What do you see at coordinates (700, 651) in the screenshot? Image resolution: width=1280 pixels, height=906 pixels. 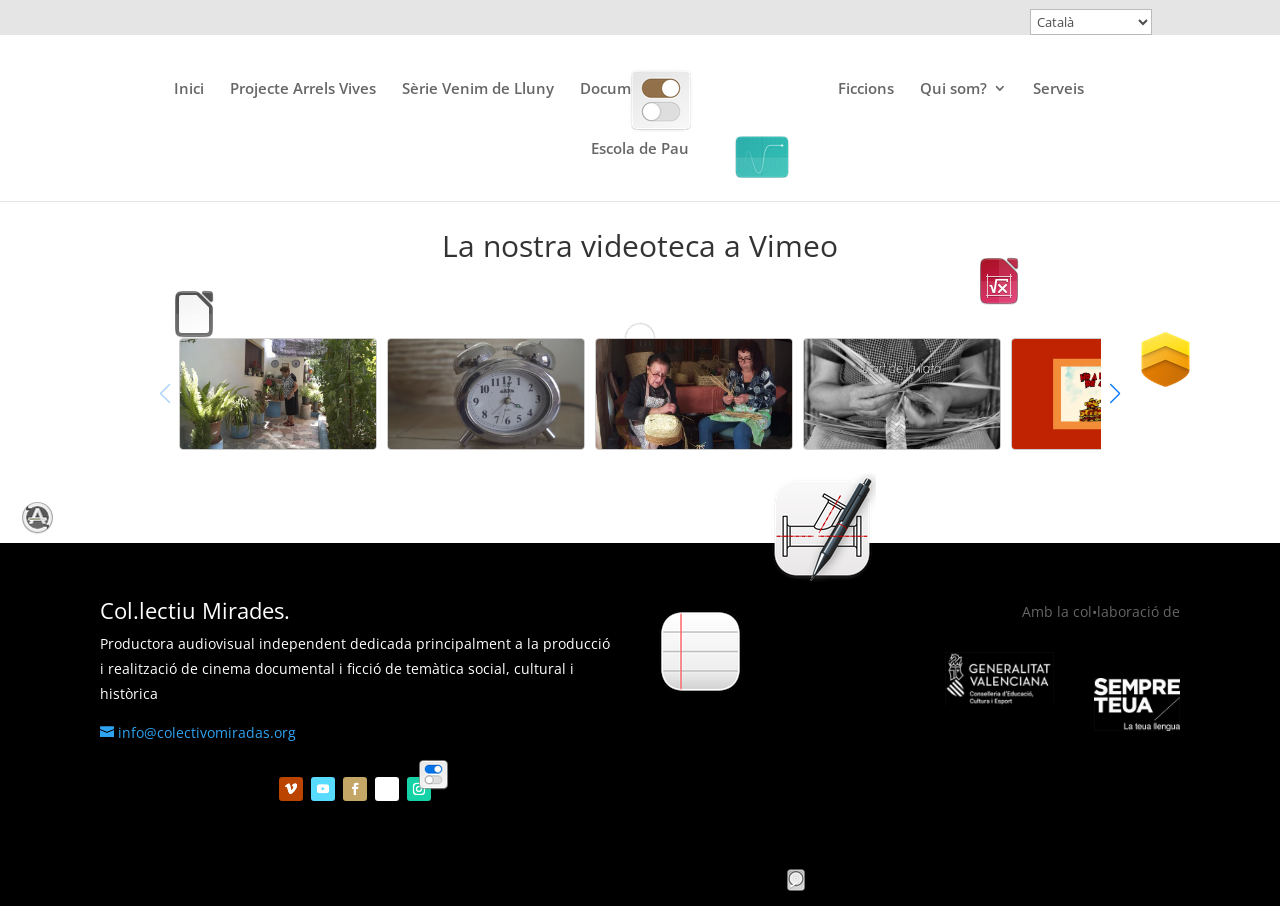 I see `open the text editor app` at bounding box center [700, 651].